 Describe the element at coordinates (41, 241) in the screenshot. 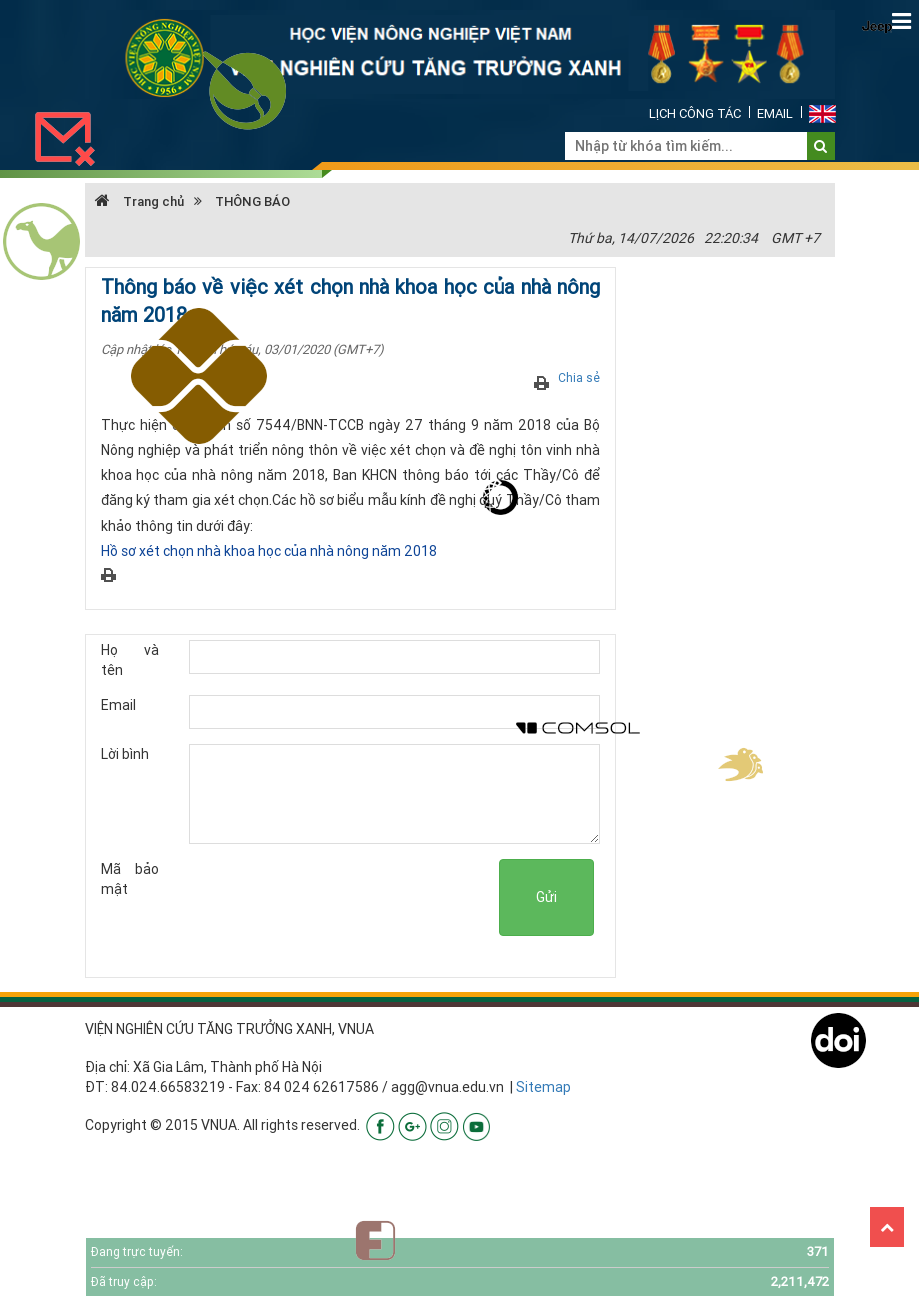

I see `indicates Perl programming language` at that location.